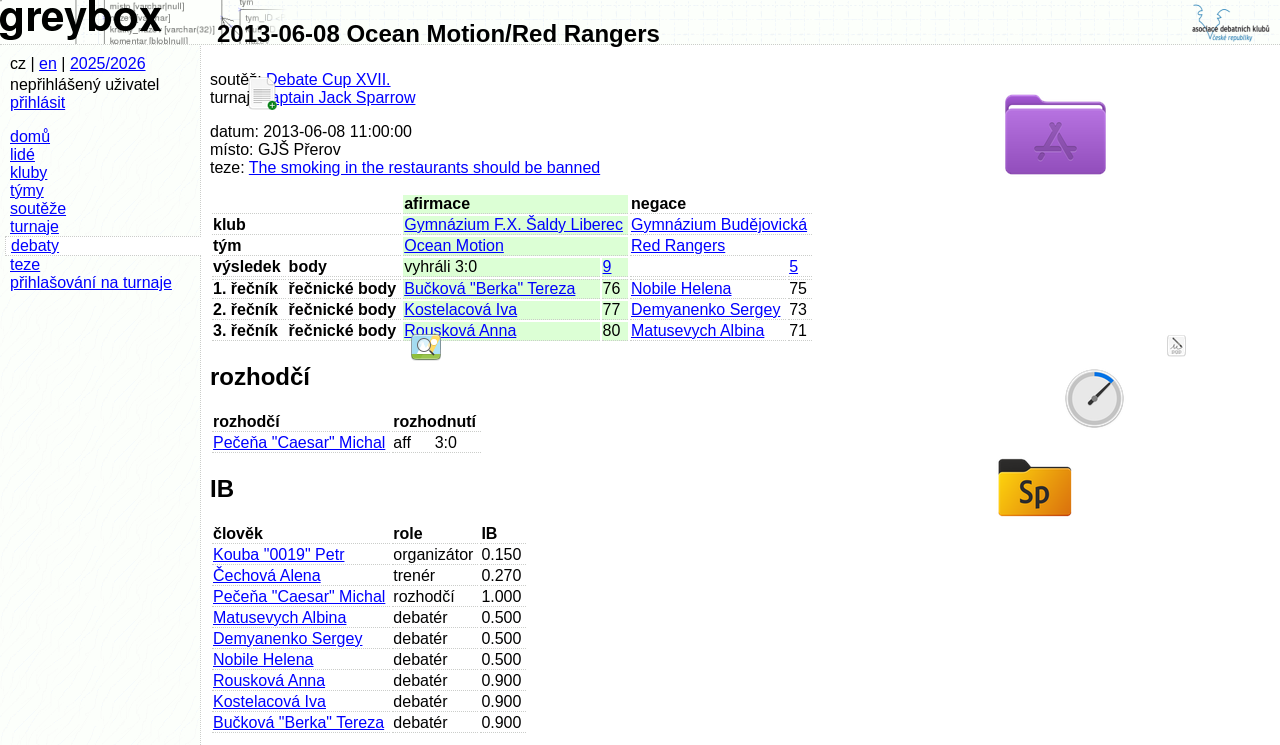 The height and width of the screenshot is (745, 1280). Describe the element at coordinates (1034, 489) in the screenshot. I see `open folder containing adobe spark projects` at that location.